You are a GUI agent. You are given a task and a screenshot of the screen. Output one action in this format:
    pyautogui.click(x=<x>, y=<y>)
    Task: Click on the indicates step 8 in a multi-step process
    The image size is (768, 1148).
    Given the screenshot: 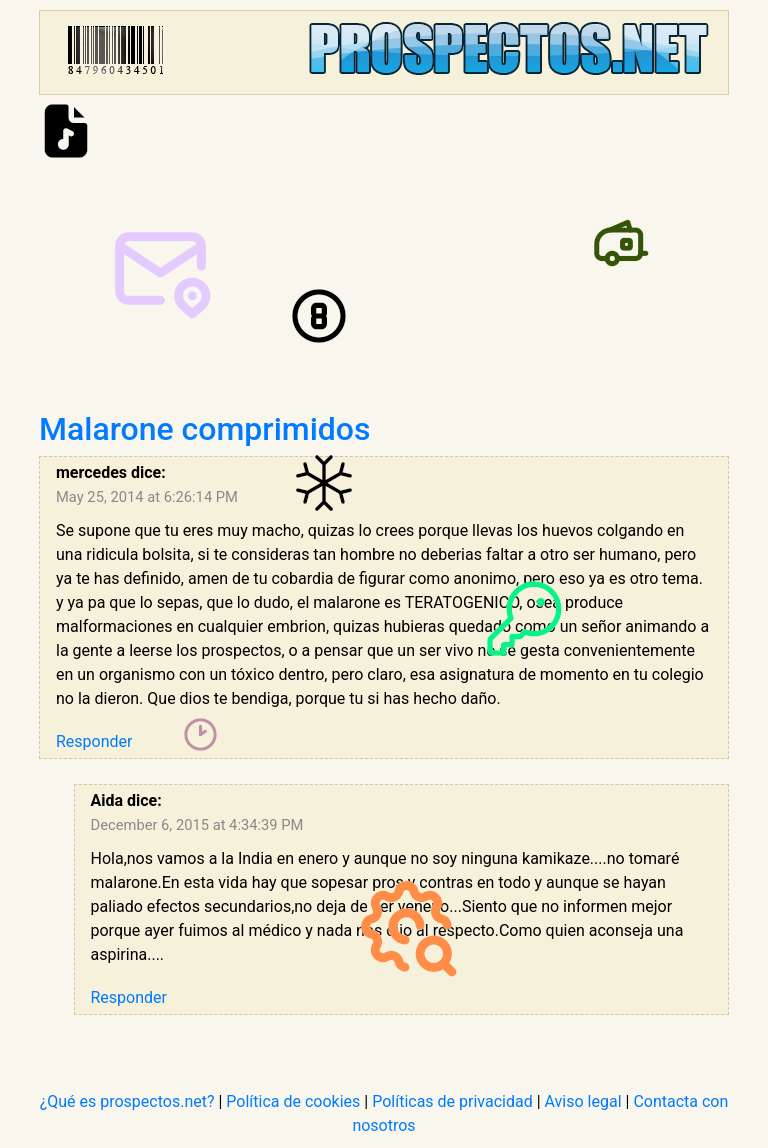 What is the action you would take?
    pyautogui.click(x=319, y=316)
    